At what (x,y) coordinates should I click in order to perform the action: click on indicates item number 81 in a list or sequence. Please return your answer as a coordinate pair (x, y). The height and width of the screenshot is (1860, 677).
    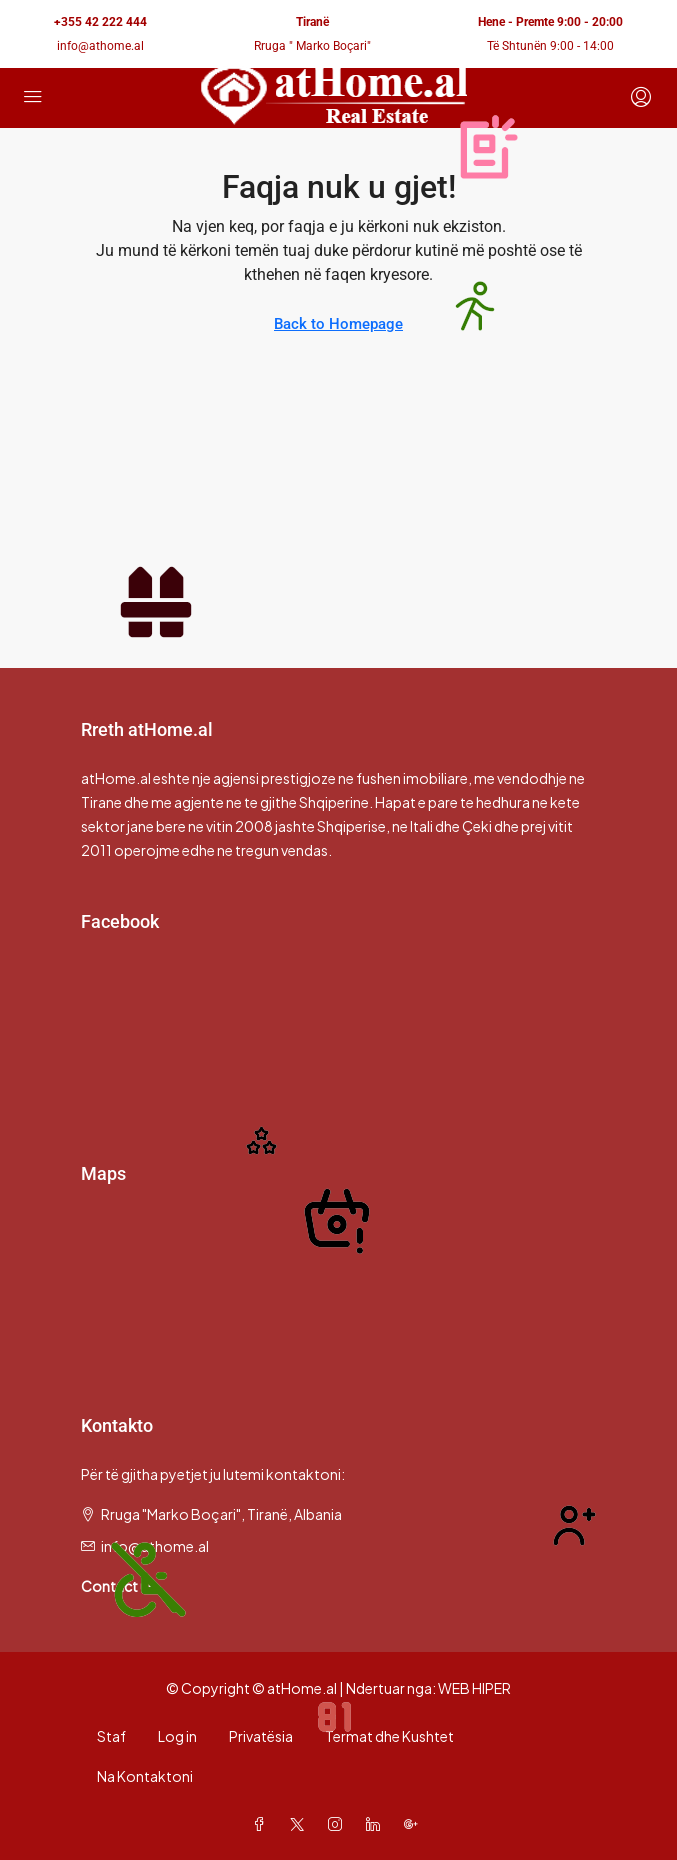
    Looking at the image, I should click on (336, 1717).